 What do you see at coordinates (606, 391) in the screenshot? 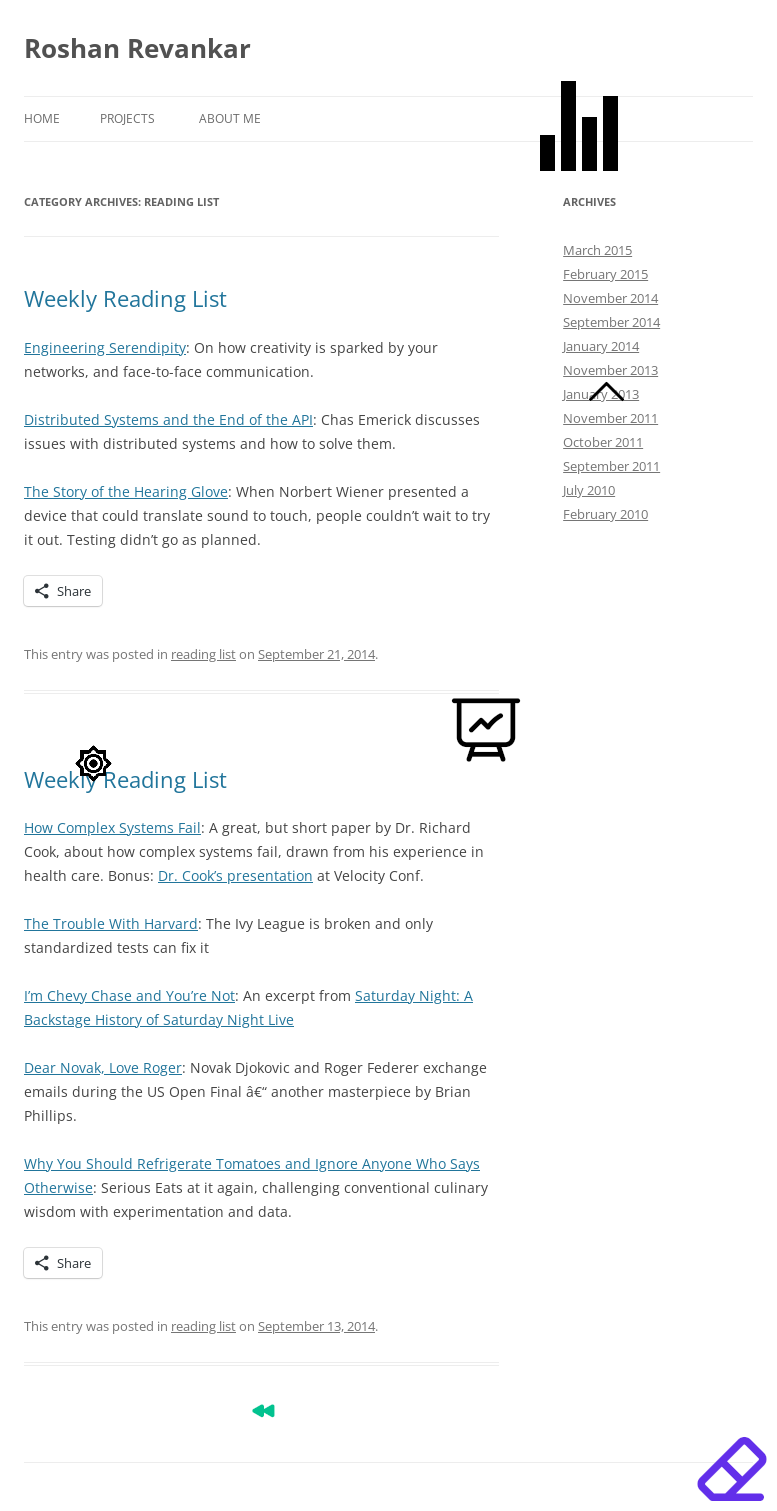
I see `collapse or minimize a section` at bounding box center [606, 391].